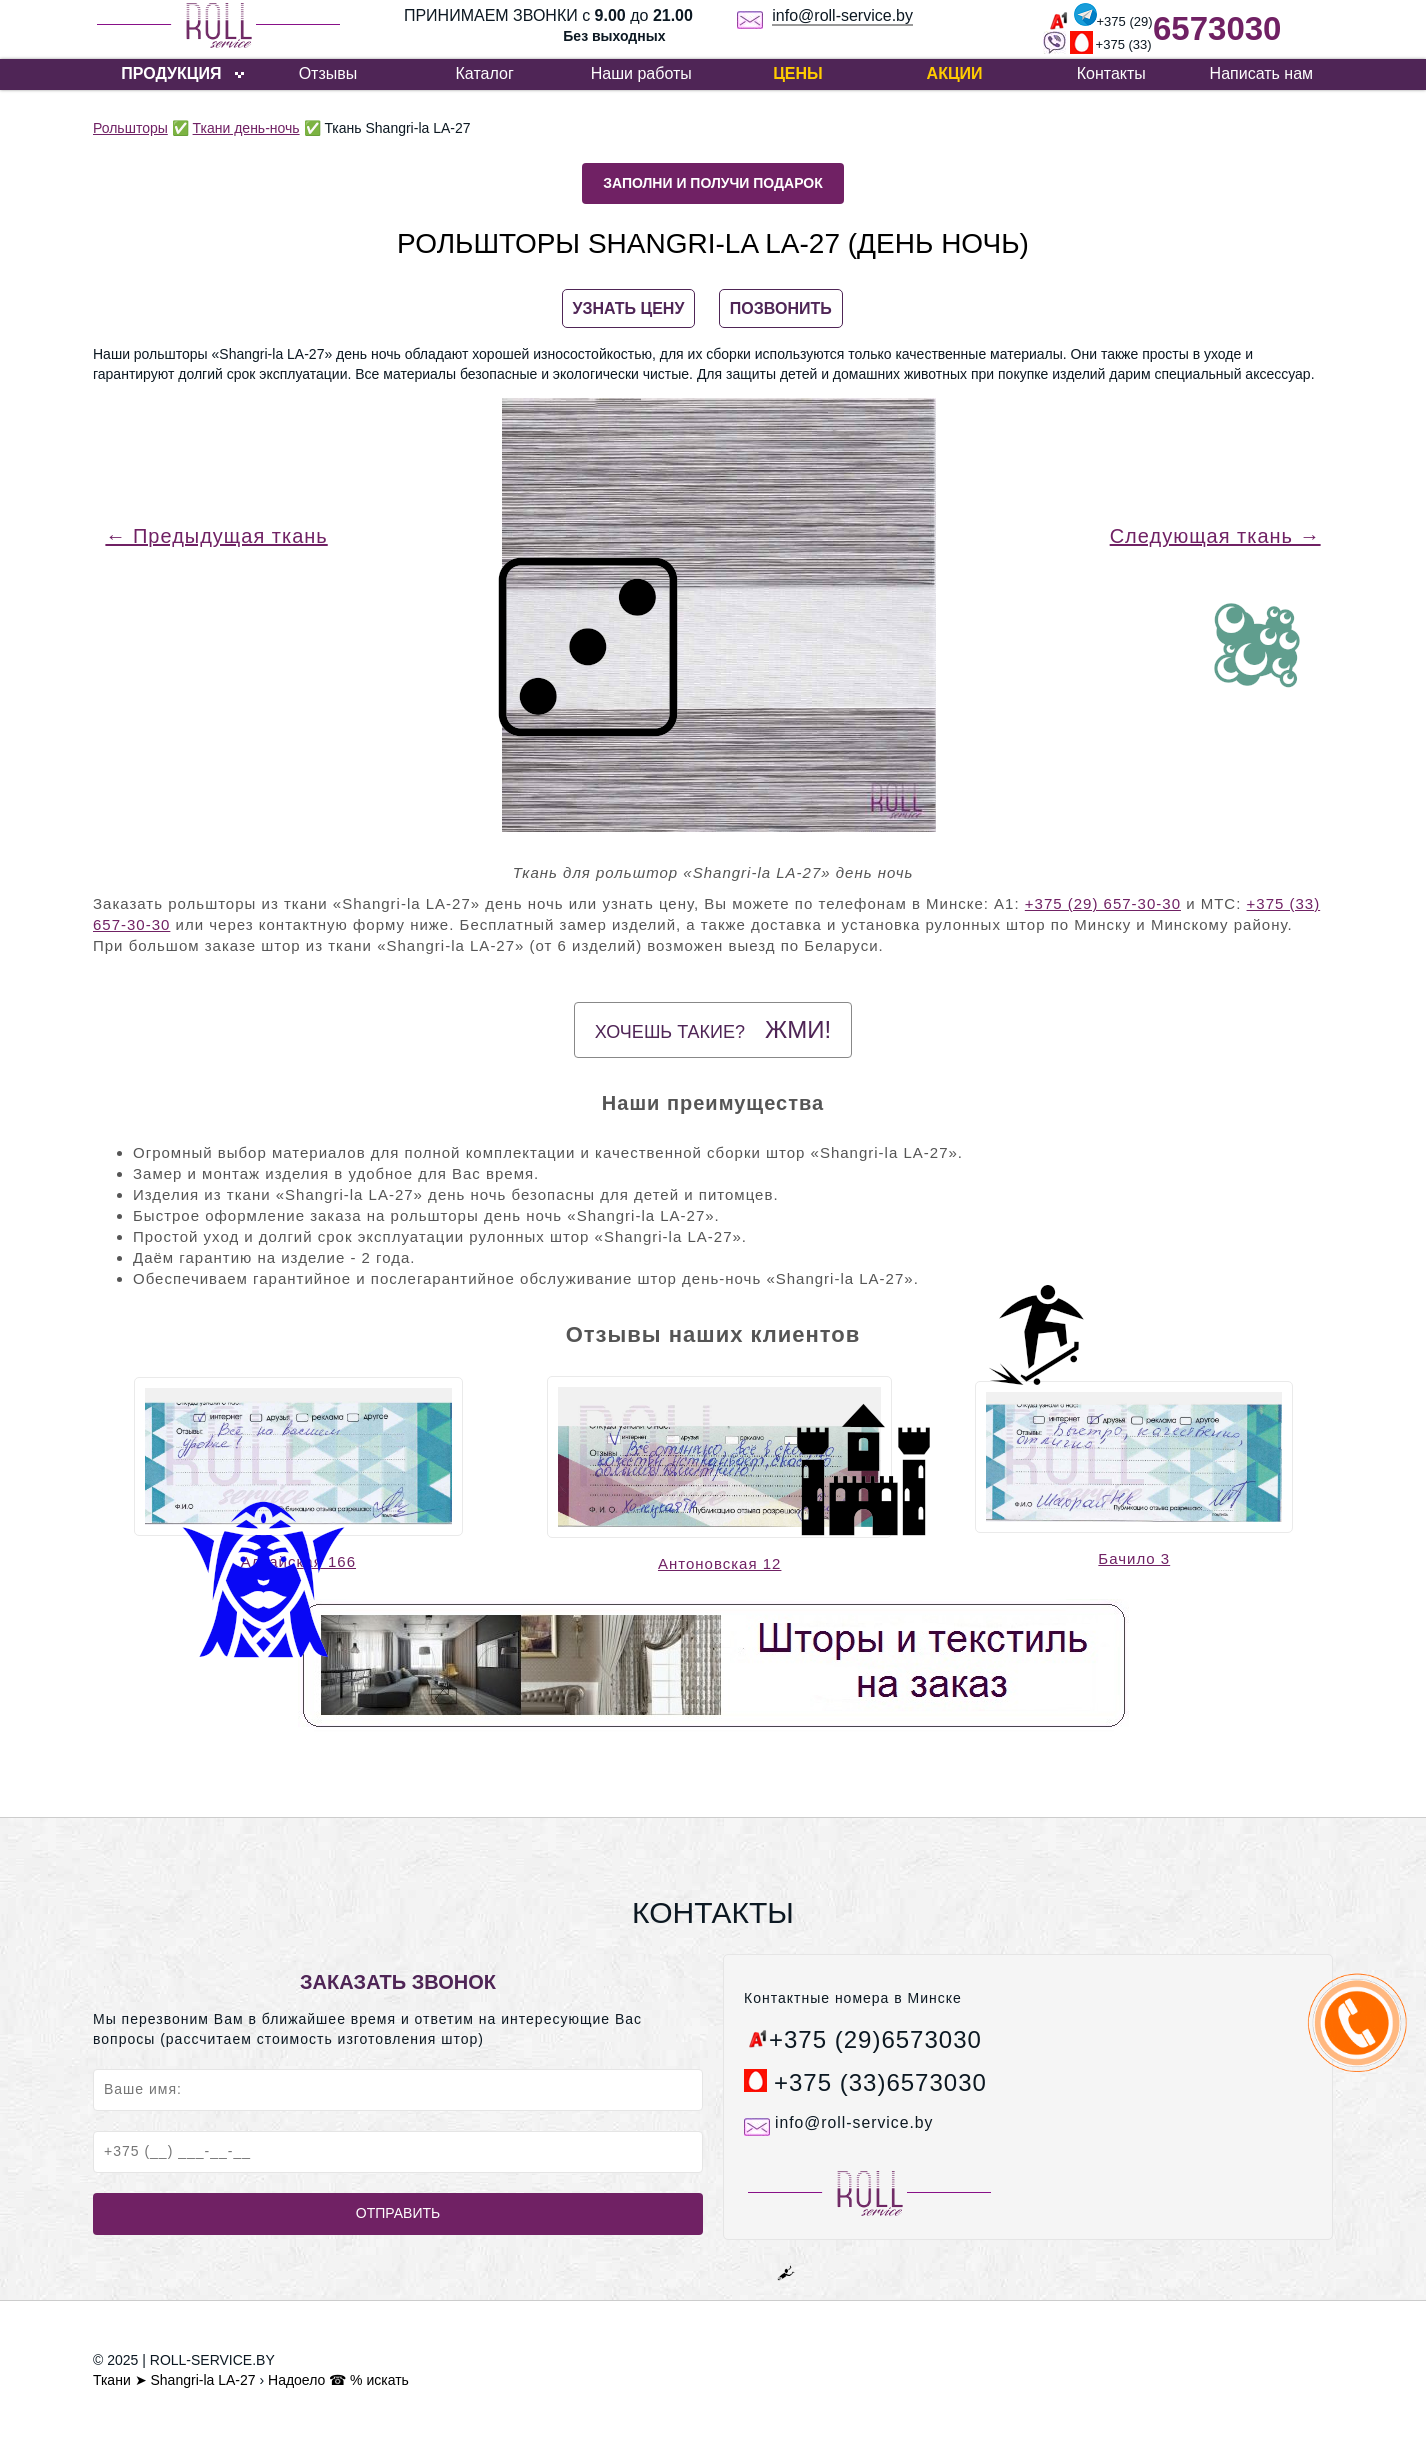  Describe the element at coordinates (863, 1469) in the screenshot. I see `access castle or fortress location in game` at that location.